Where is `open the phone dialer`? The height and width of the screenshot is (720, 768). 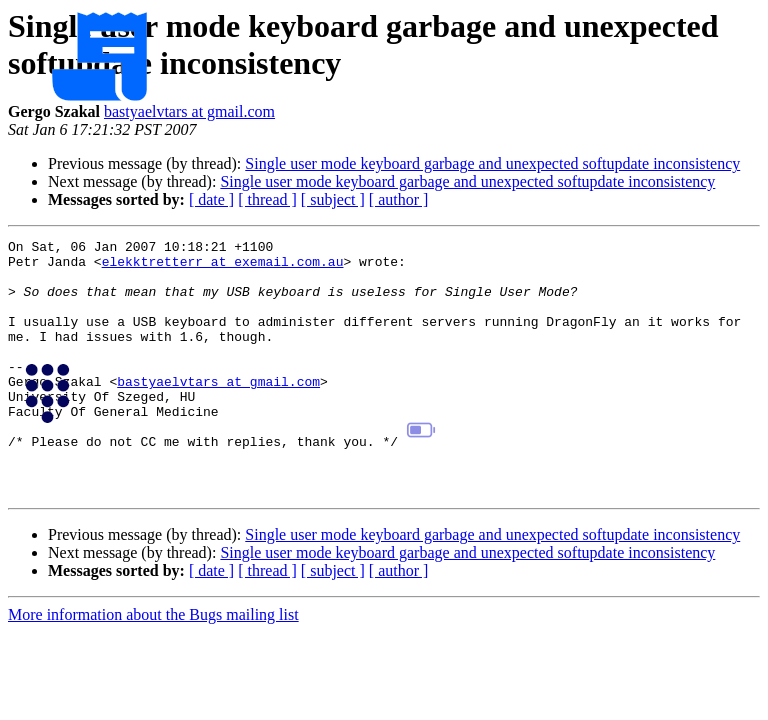
open the phone dialer is located at coordinates (47, 393).